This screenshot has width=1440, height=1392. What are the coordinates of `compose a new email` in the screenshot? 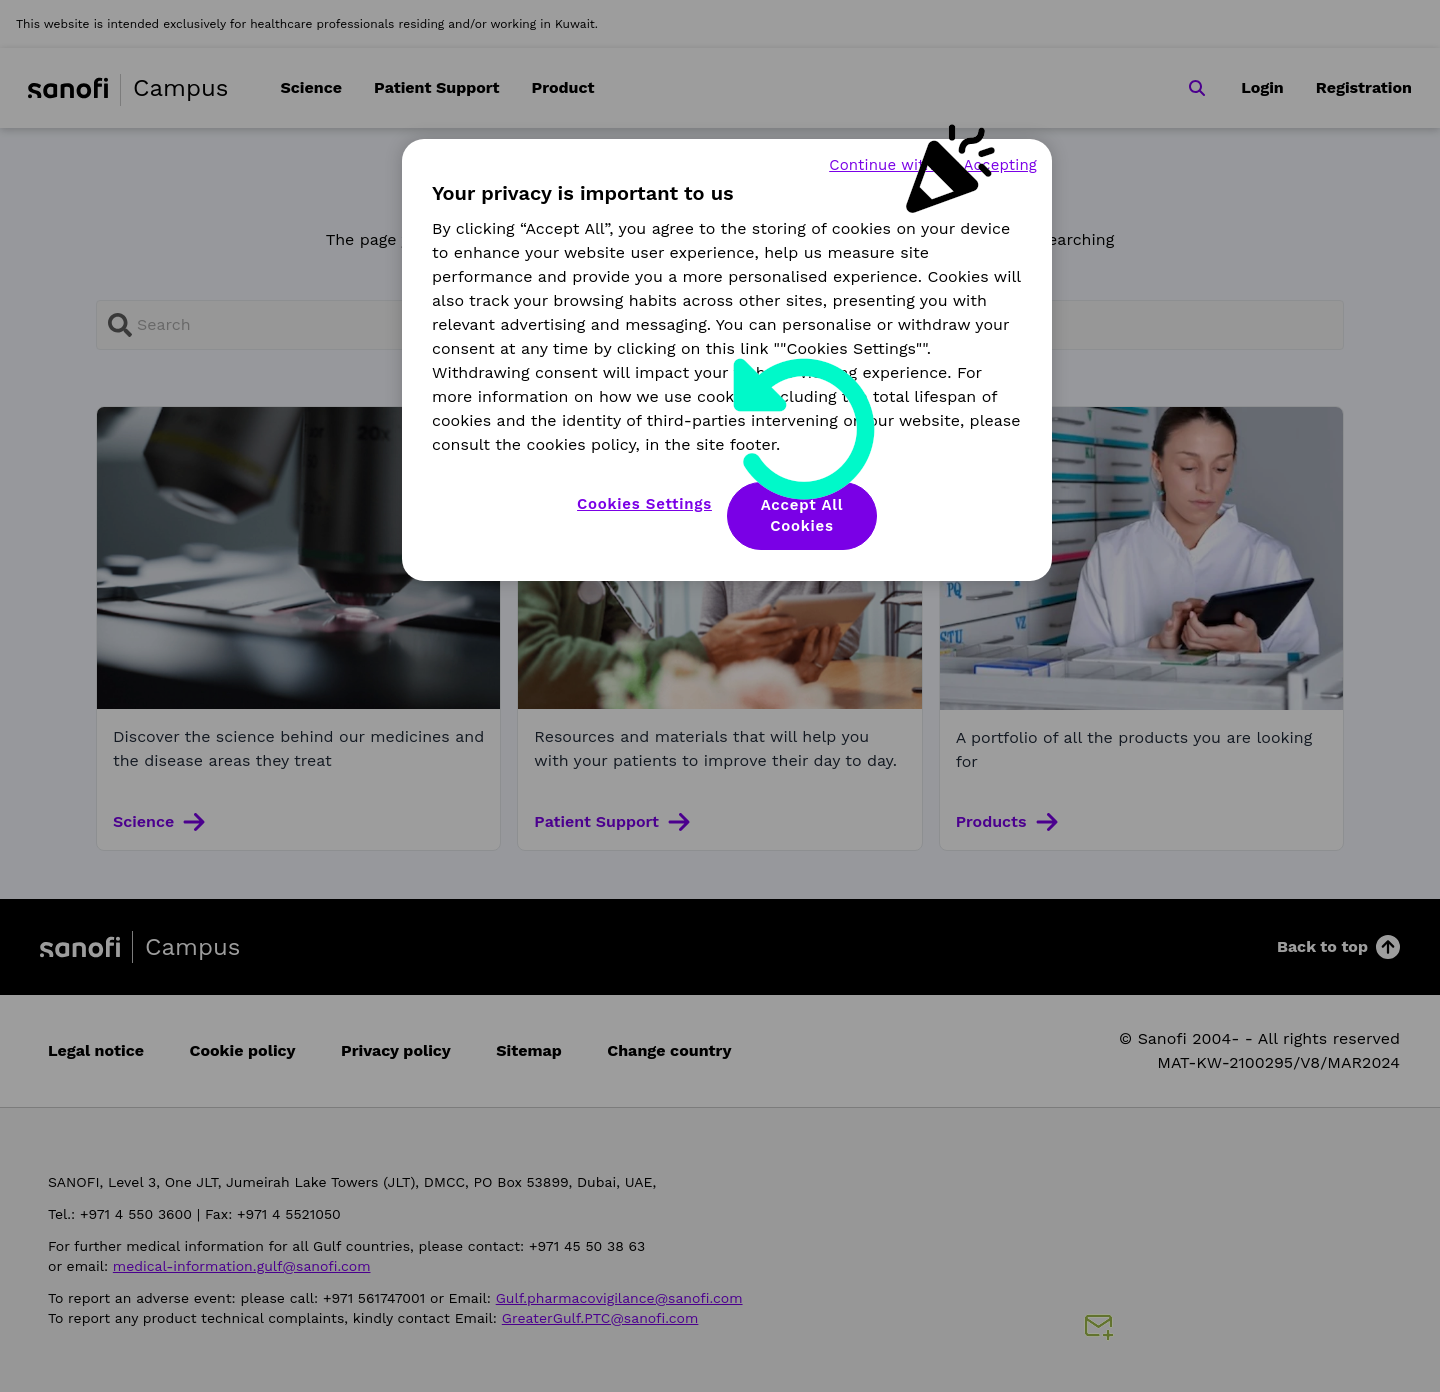 It's located at (1098, 1325).